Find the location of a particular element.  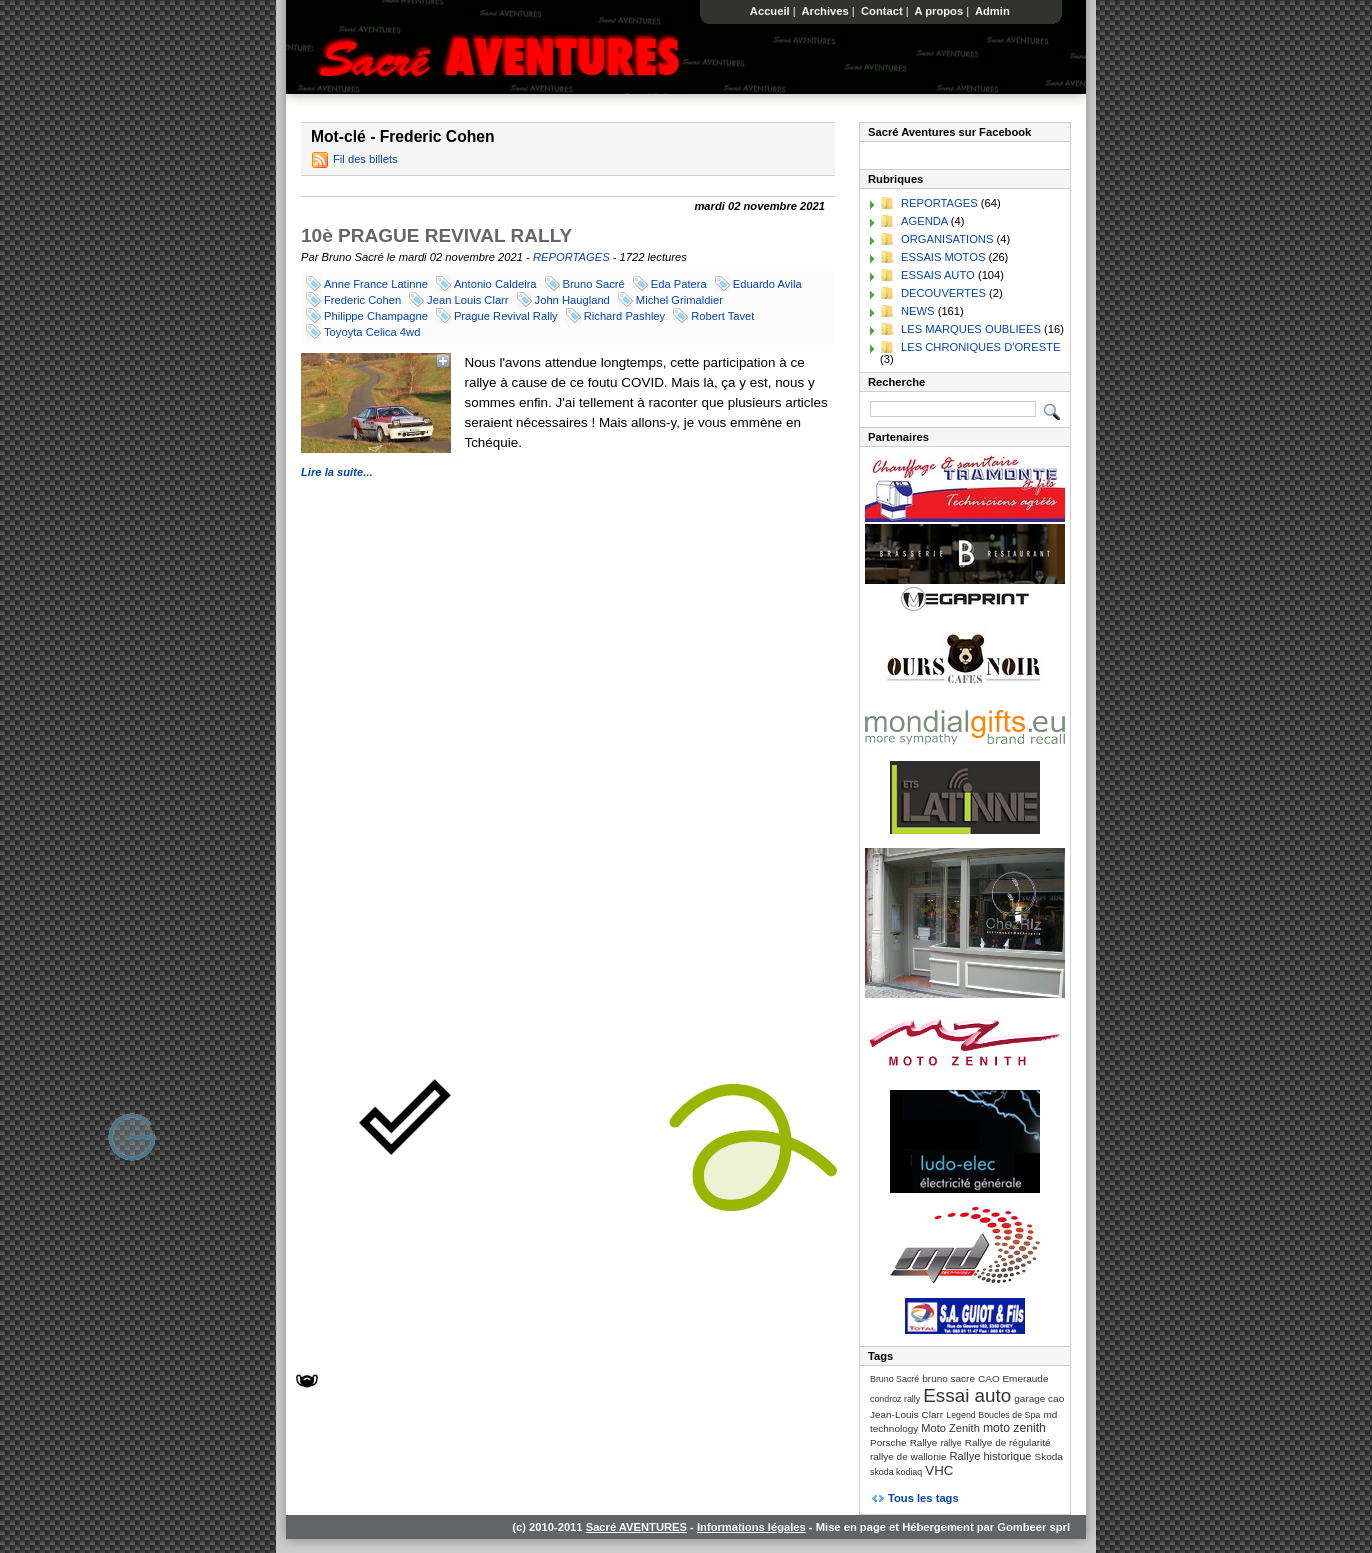

activate freehand drawing or scribble mode is located at coordinates (744, 1147).